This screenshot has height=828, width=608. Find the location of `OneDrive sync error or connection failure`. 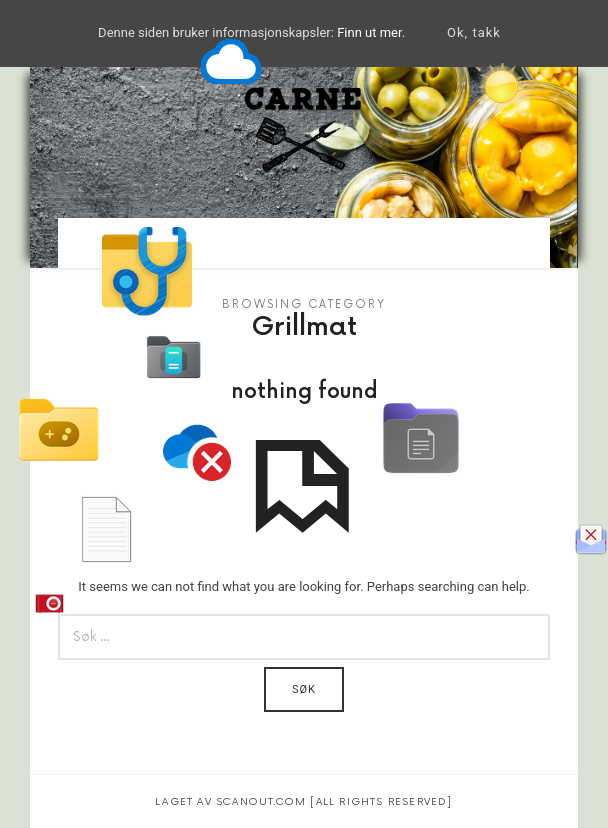

OneDrive sync error or connection failure is located at coordinates (197, 447).